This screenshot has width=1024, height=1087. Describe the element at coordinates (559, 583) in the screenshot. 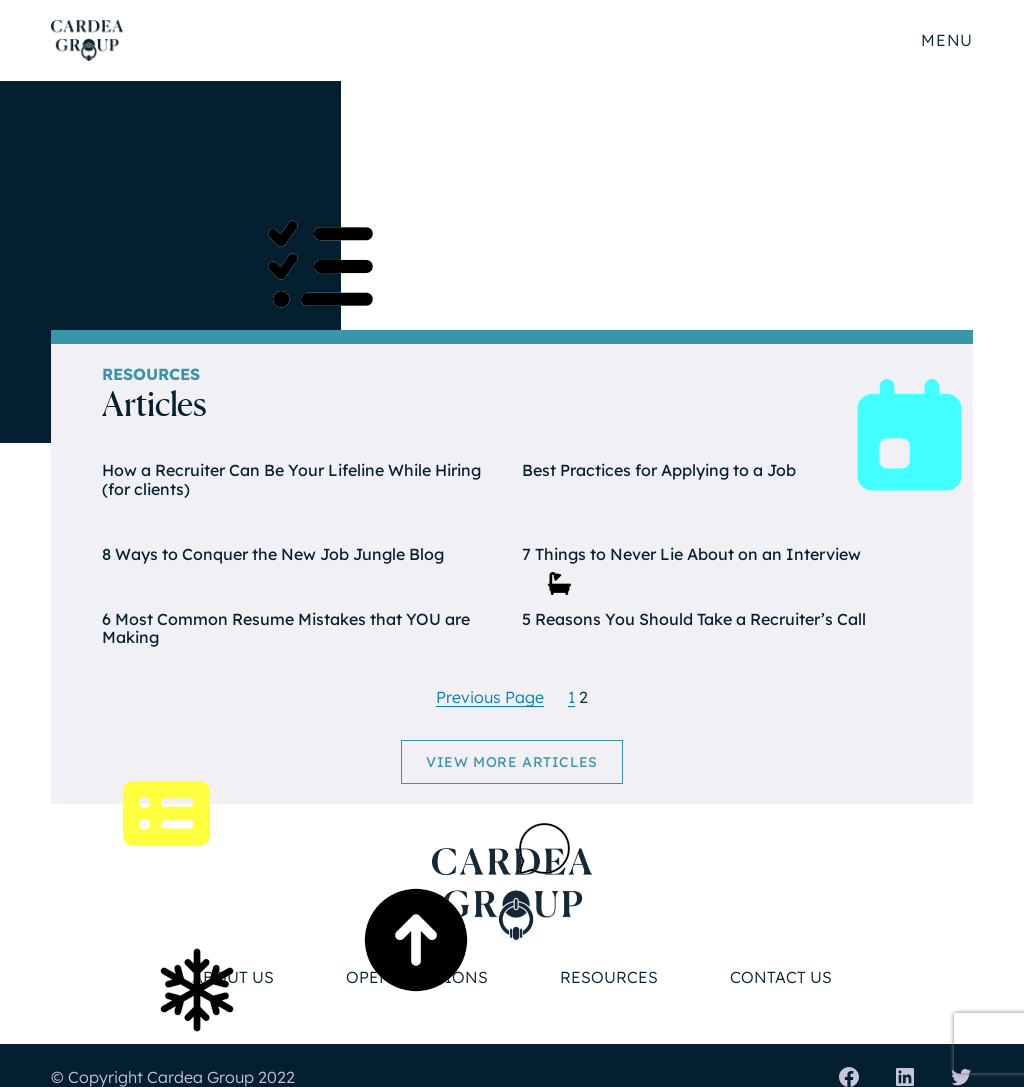

I see `view bathroom amenities` at that location.